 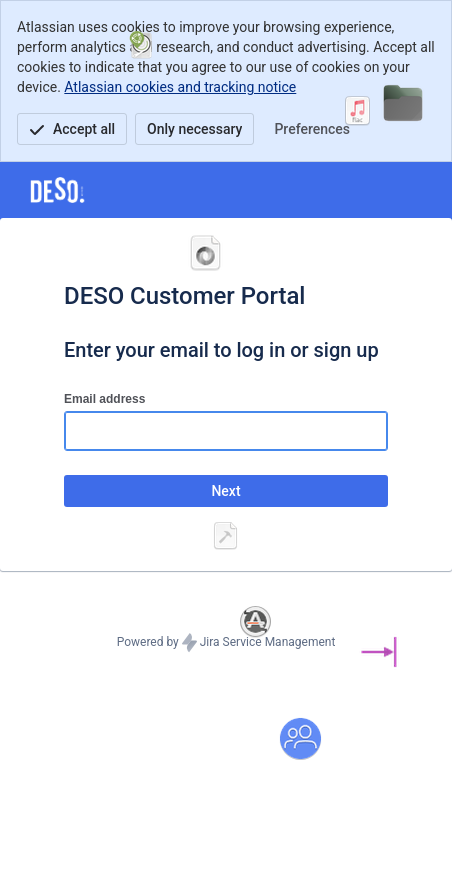 What do you see at coordinates (205, 252) in the screenshot?
I see `indicates a JSON file type` at bounding box center [205, 252].